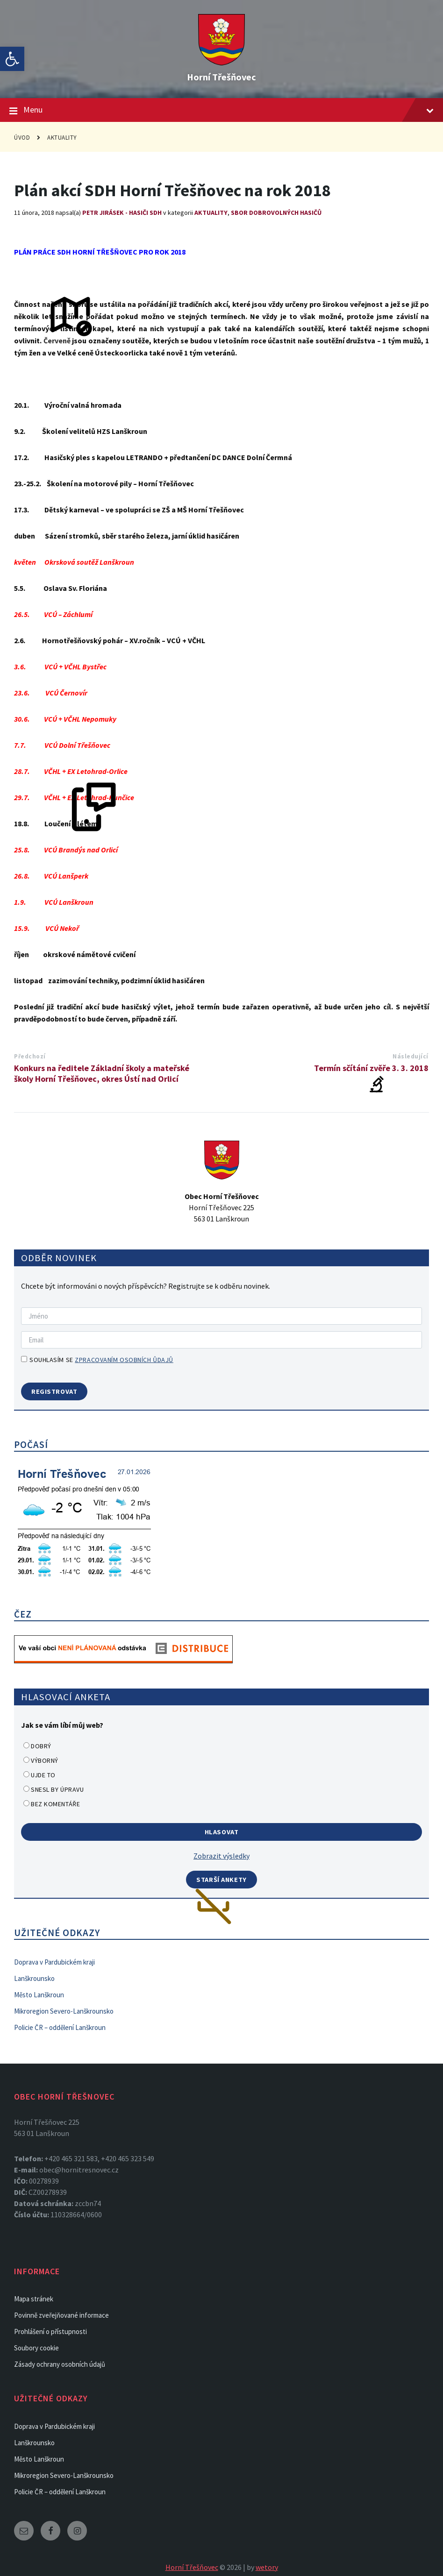 This screenshot has height=2576, width=443. Describe the element at coordinates (70, 314) in the screenshot. I see `cancel map navigation or directions` at that location.